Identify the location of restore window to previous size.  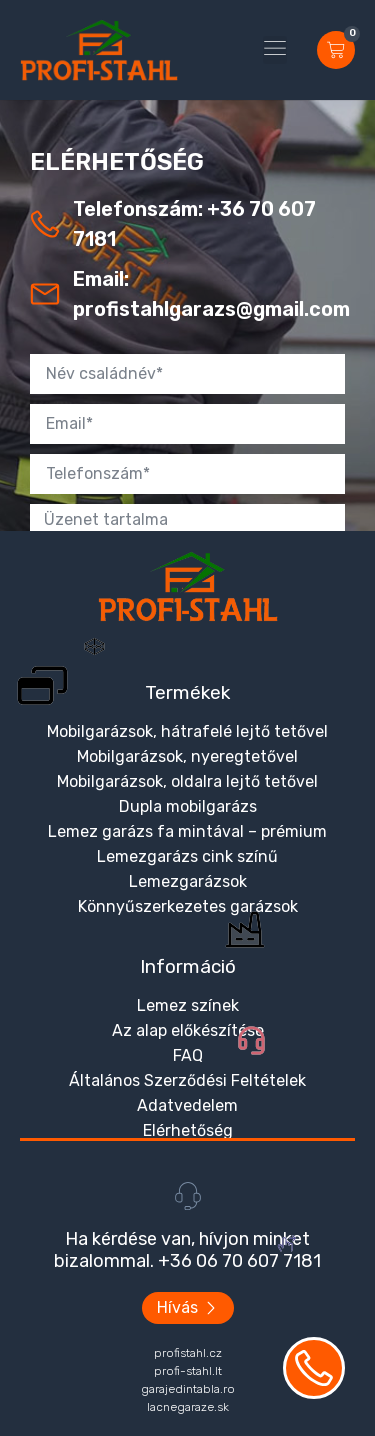
(42, 685).